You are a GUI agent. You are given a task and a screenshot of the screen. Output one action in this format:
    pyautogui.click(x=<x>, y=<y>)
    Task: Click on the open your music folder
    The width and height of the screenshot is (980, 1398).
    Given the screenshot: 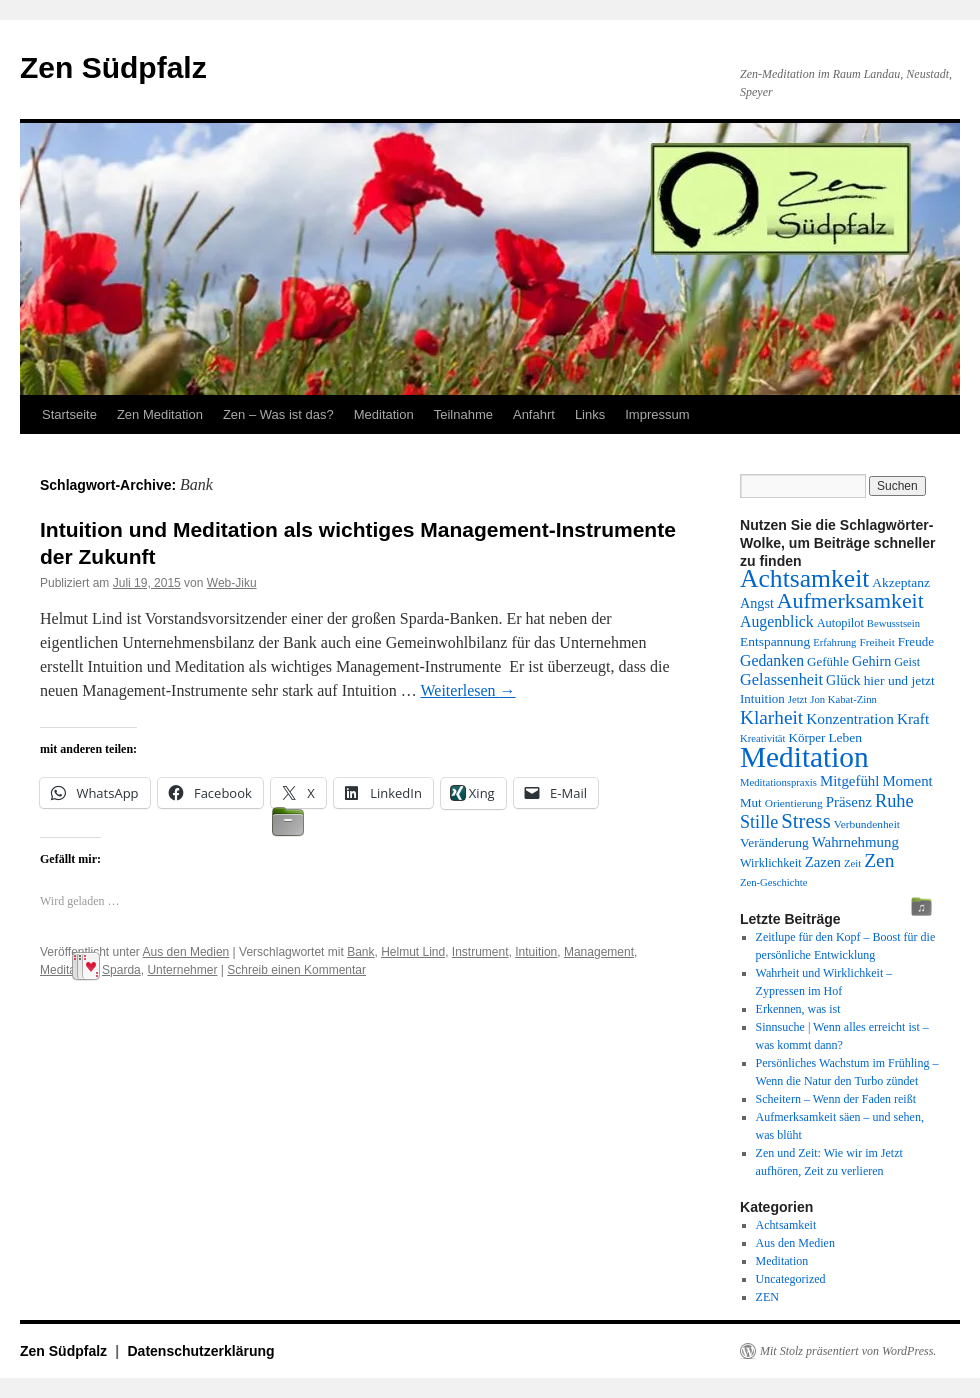 What is the action you would take?
    pyautogui.click(x=921, y=906)
    